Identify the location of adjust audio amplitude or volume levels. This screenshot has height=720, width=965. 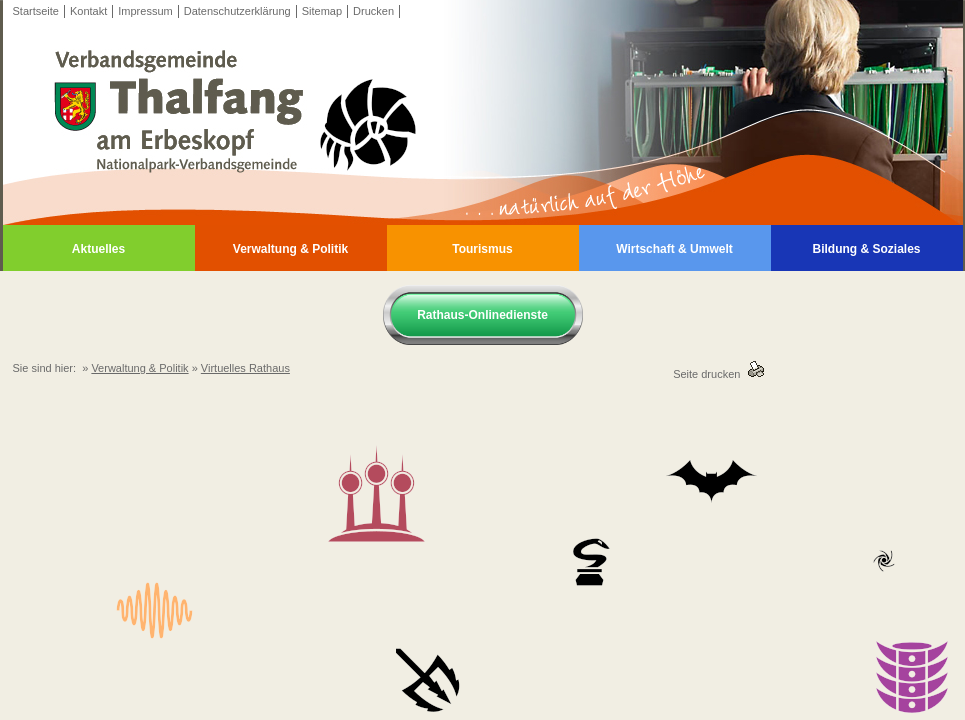
(154, 610).